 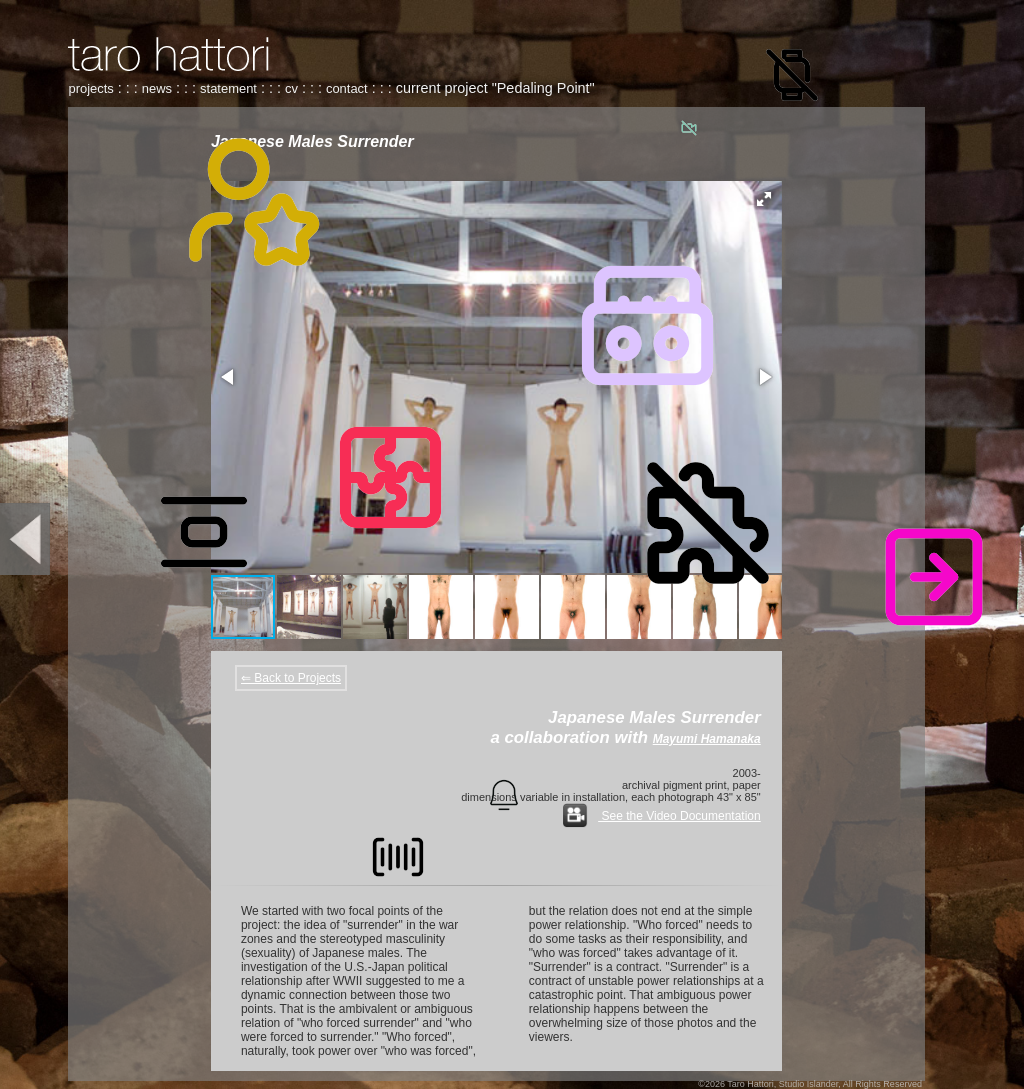 I want to click on access extensions or plugins, so click(x=390, y=477).